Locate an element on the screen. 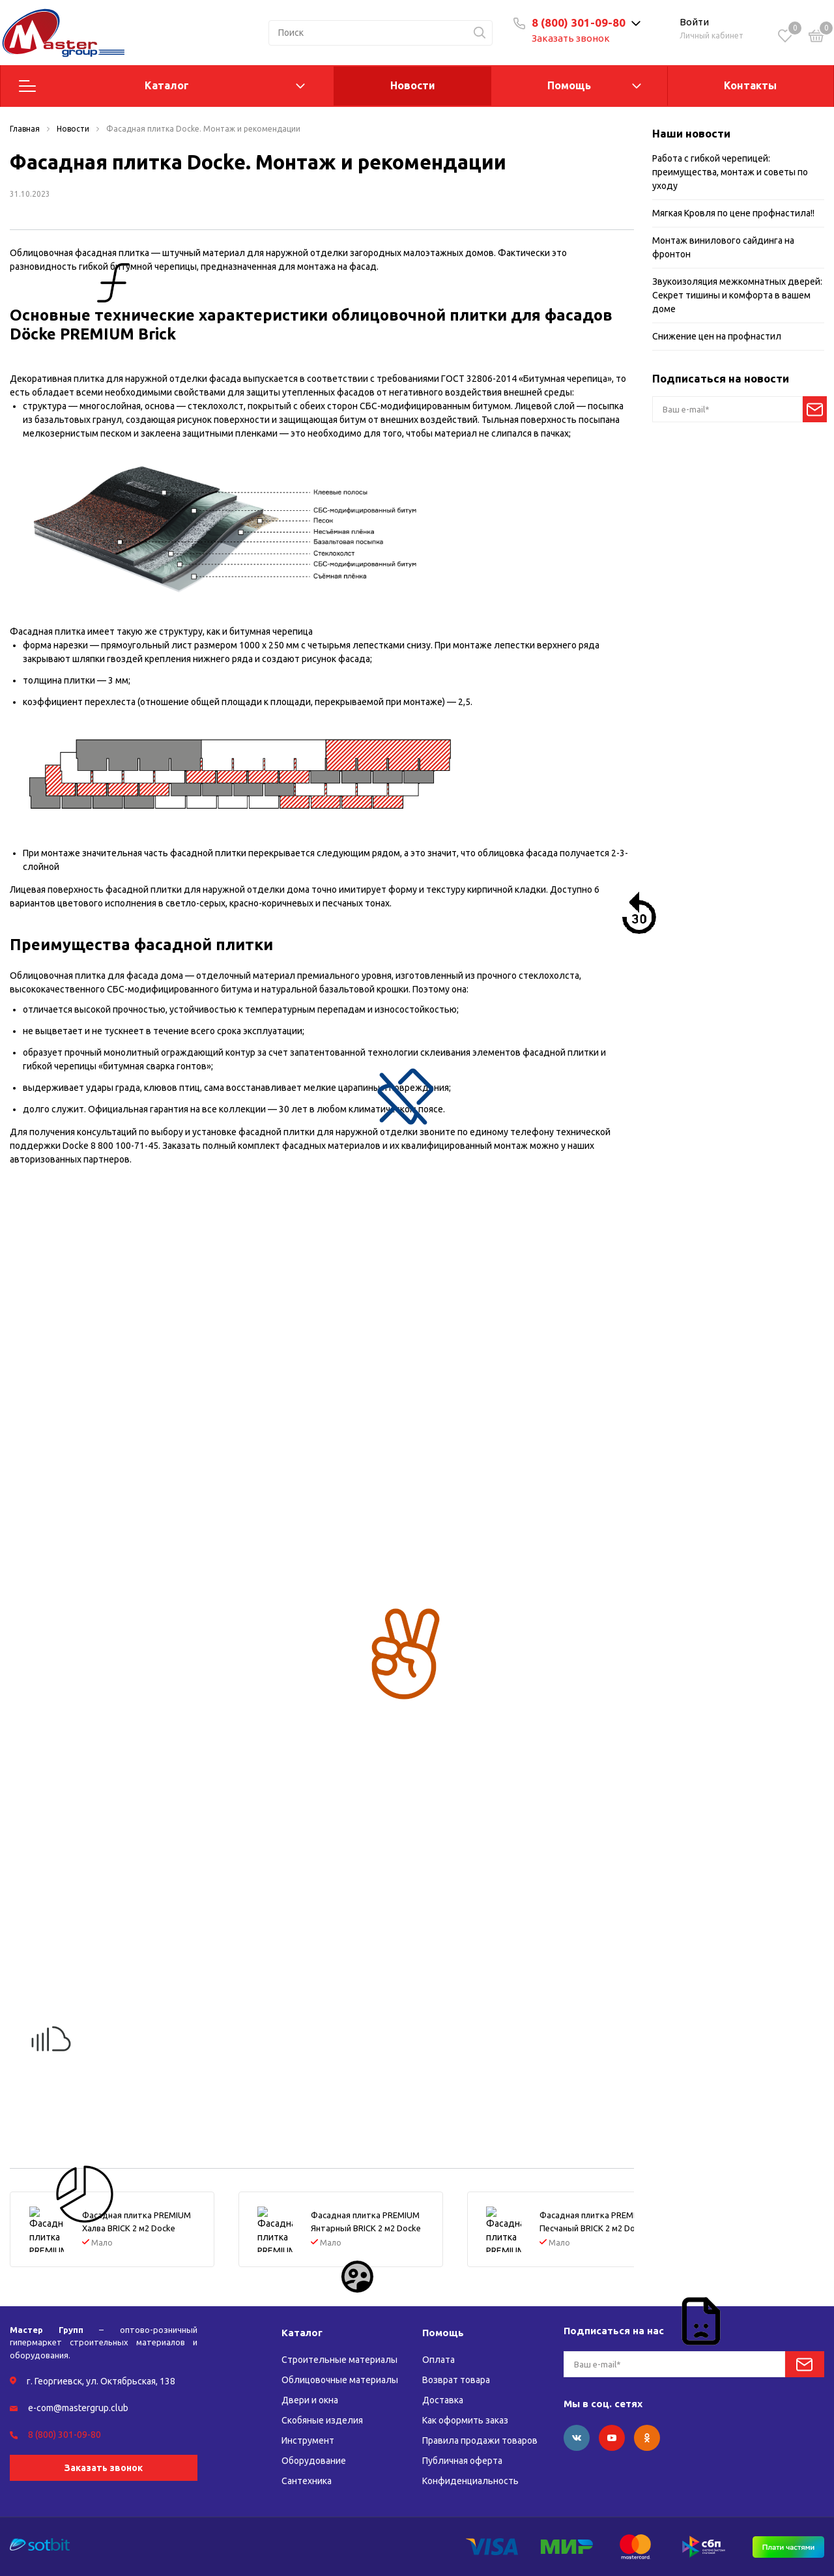  send a peace sign reaction is located at coordinates (404, 1654).